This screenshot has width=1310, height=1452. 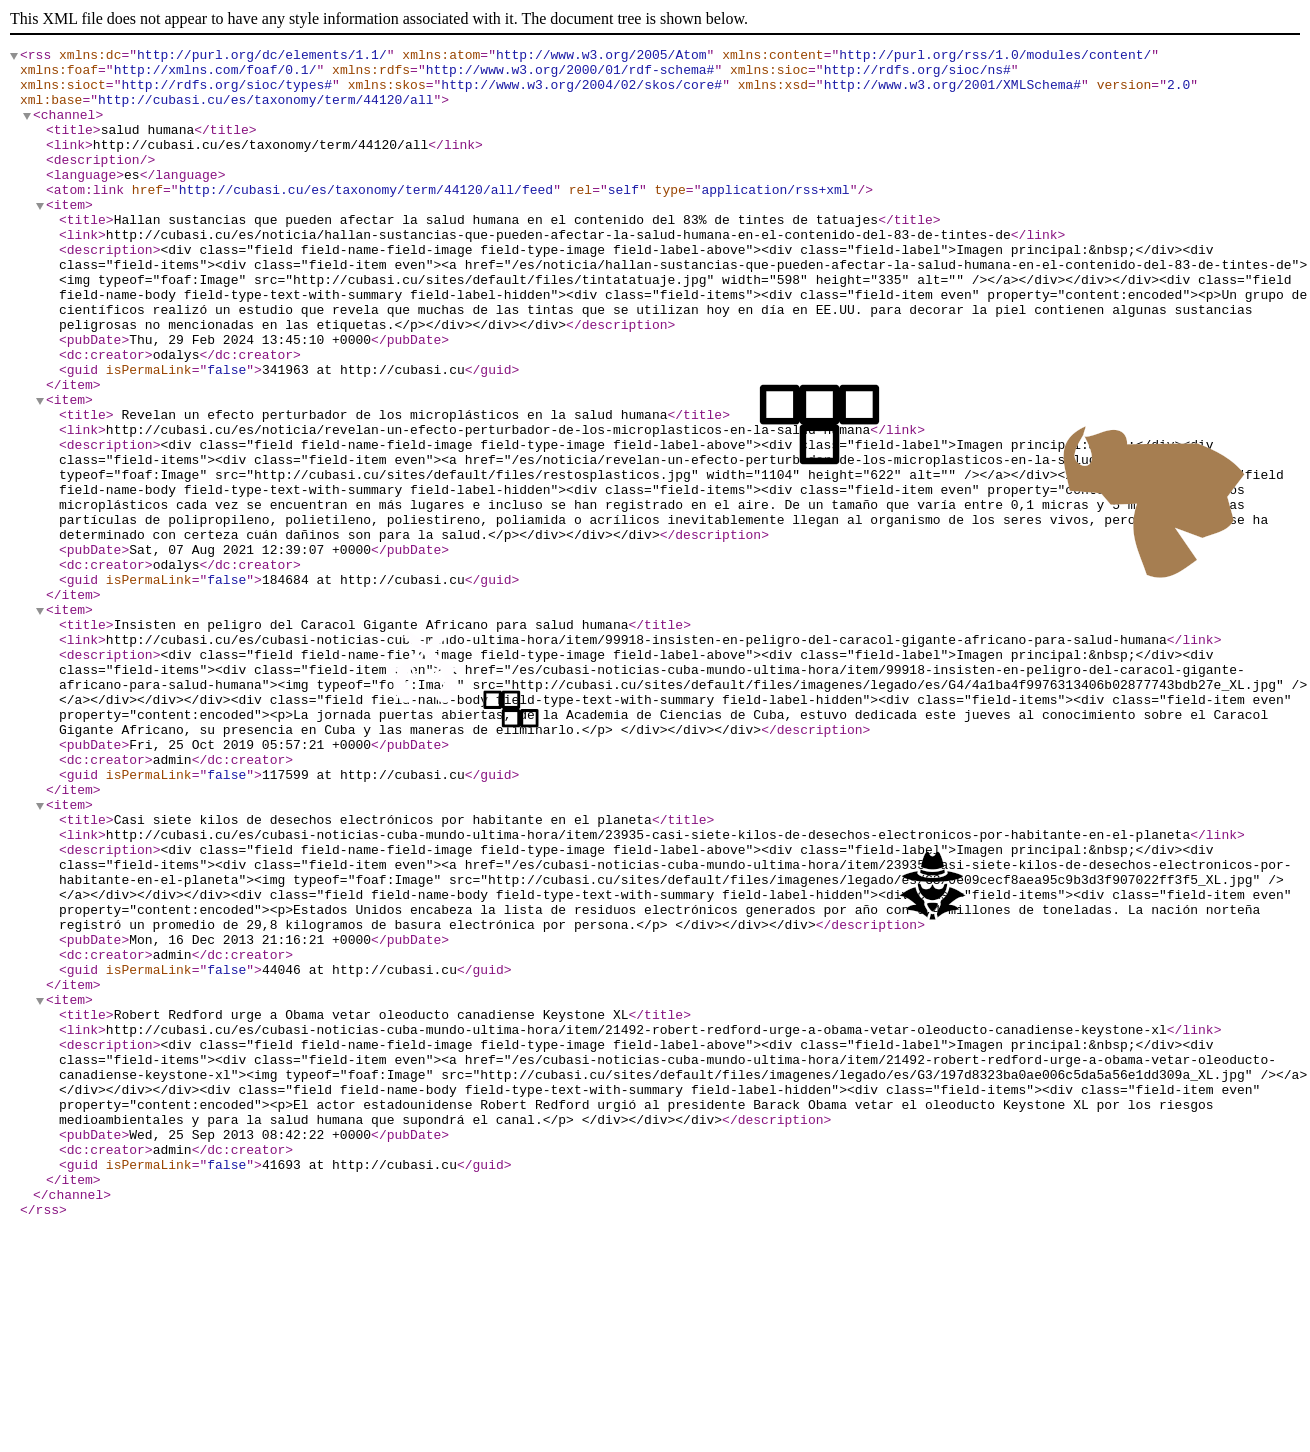 What do you see at coordinates (932, 885) in the screenshot?
I see `enable incognito or private browsing mode` at bounding box center [932, 885].